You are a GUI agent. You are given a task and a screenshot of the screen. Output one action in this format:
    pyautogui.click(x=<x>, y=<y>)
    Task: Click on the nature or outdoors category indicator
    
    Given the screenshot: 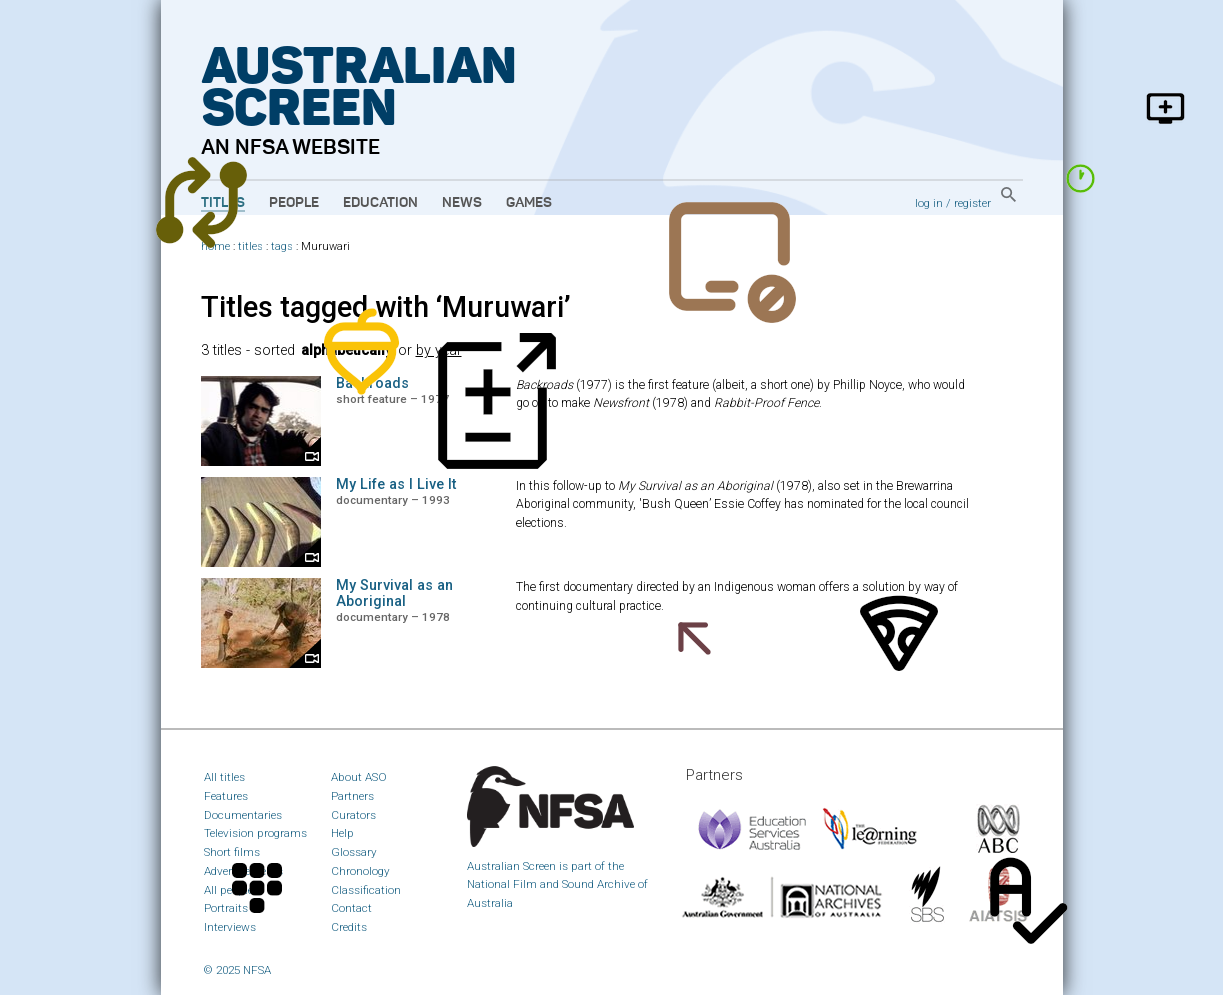 What is the action you would take?
    pyautogui.click(x=361, y=351)
    